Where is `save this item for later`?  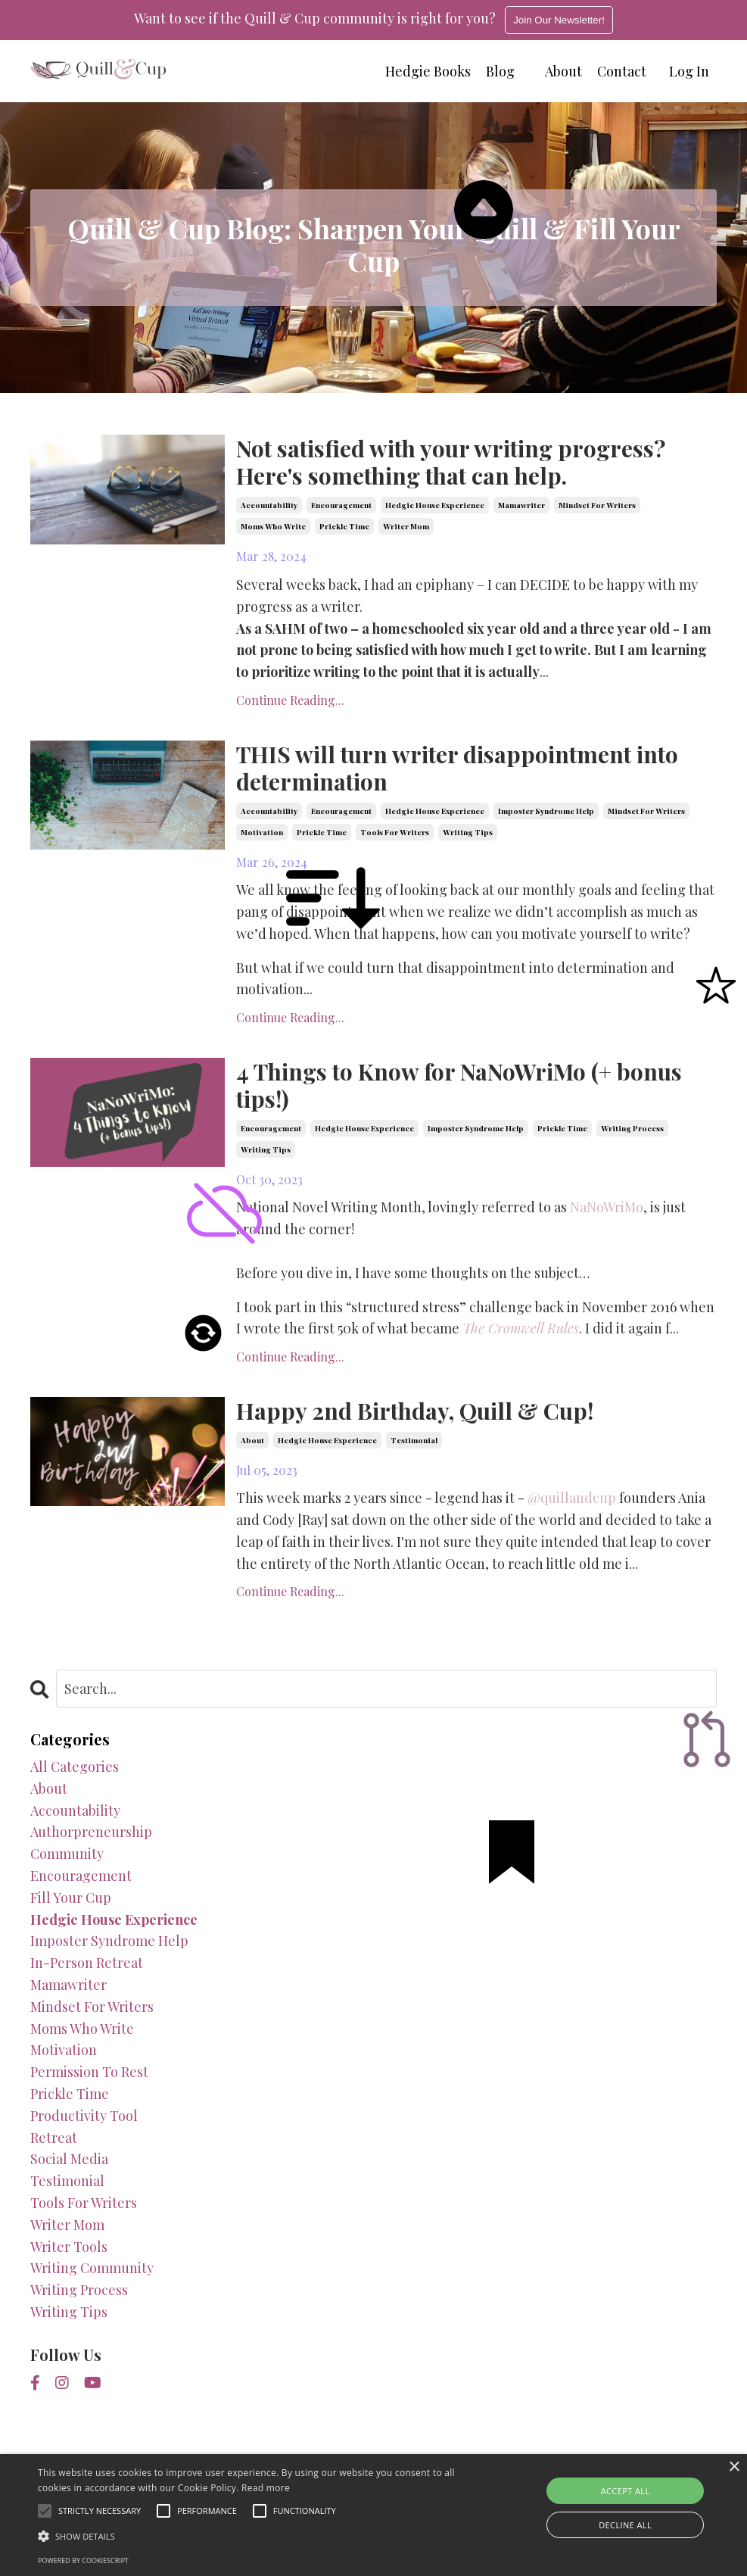 save this item for later is located at coordinates (512, 1852).